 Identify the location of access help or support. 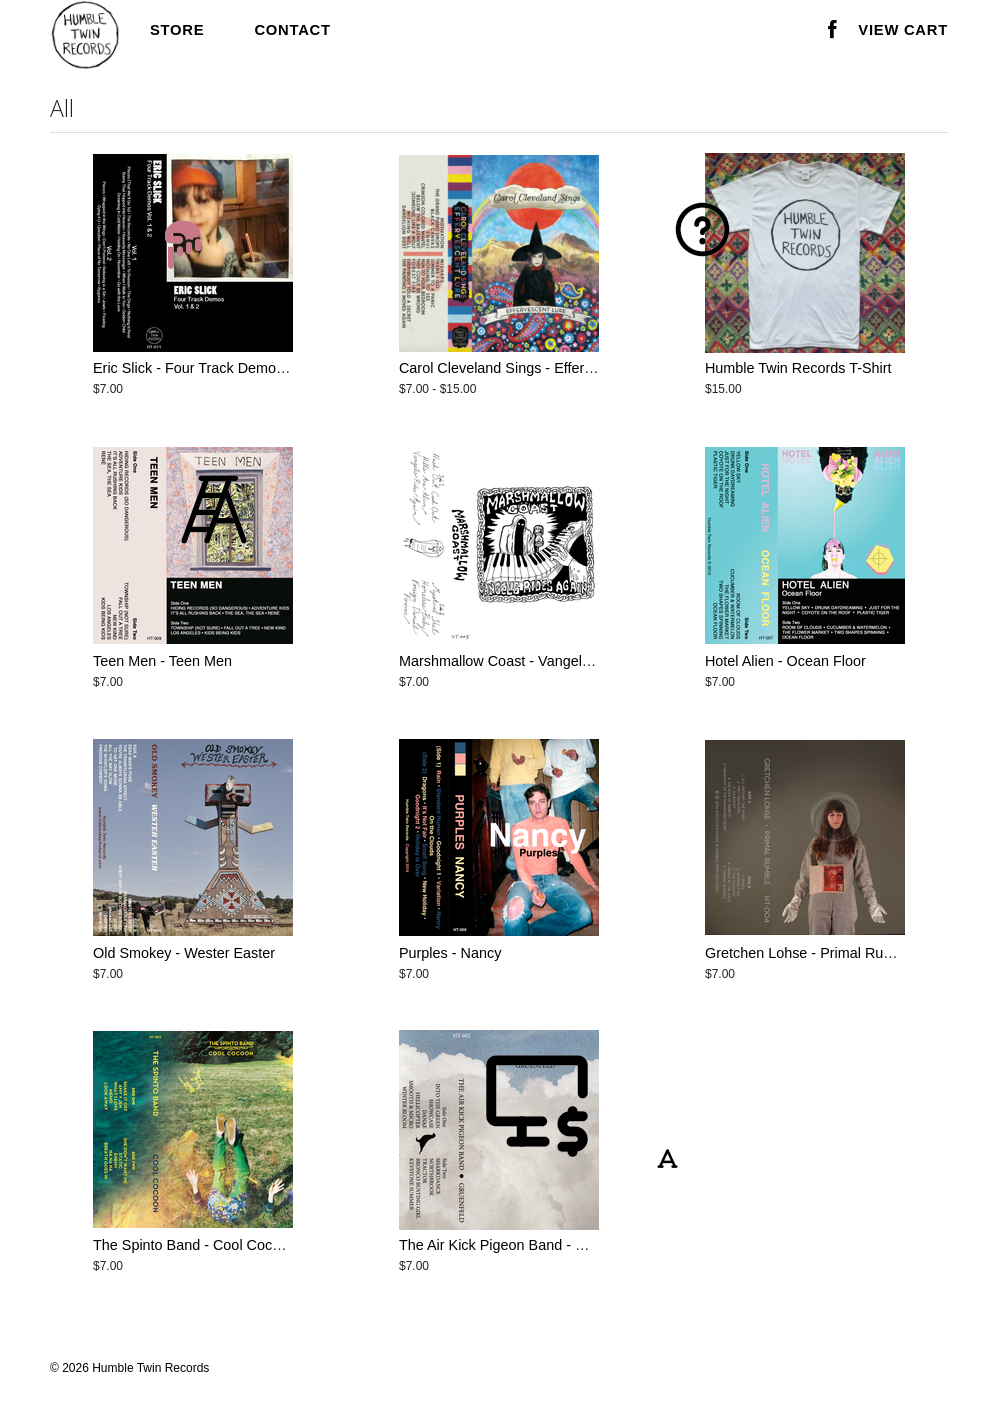
(702, 229).